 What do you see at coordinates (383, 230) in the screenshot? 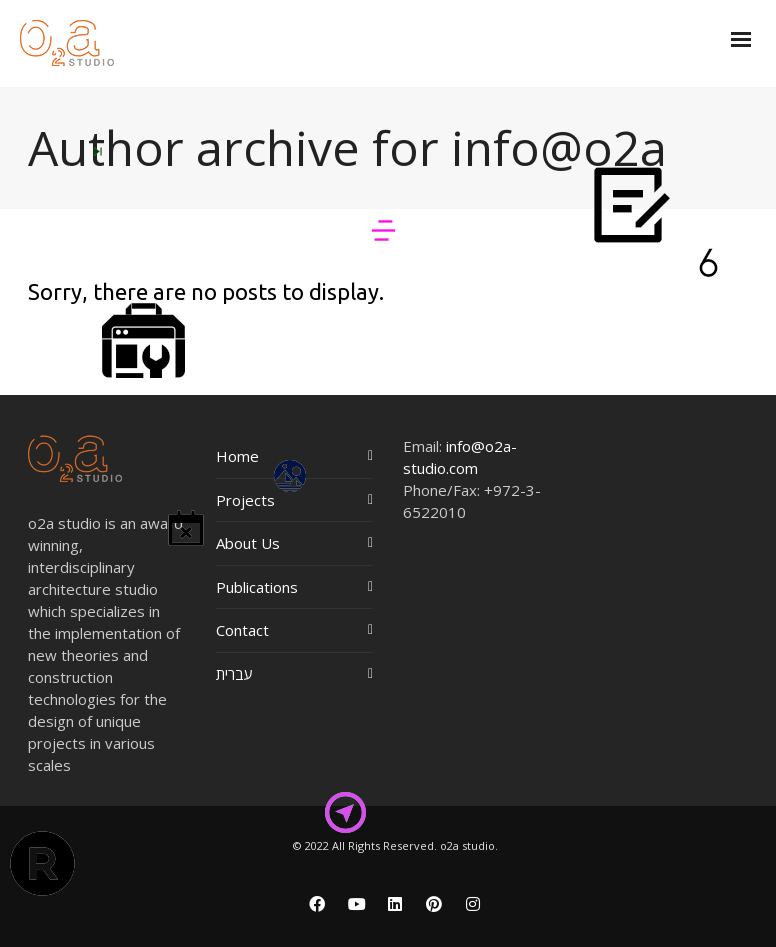
I see `open navigation menu` at bounding box center [383, 230].